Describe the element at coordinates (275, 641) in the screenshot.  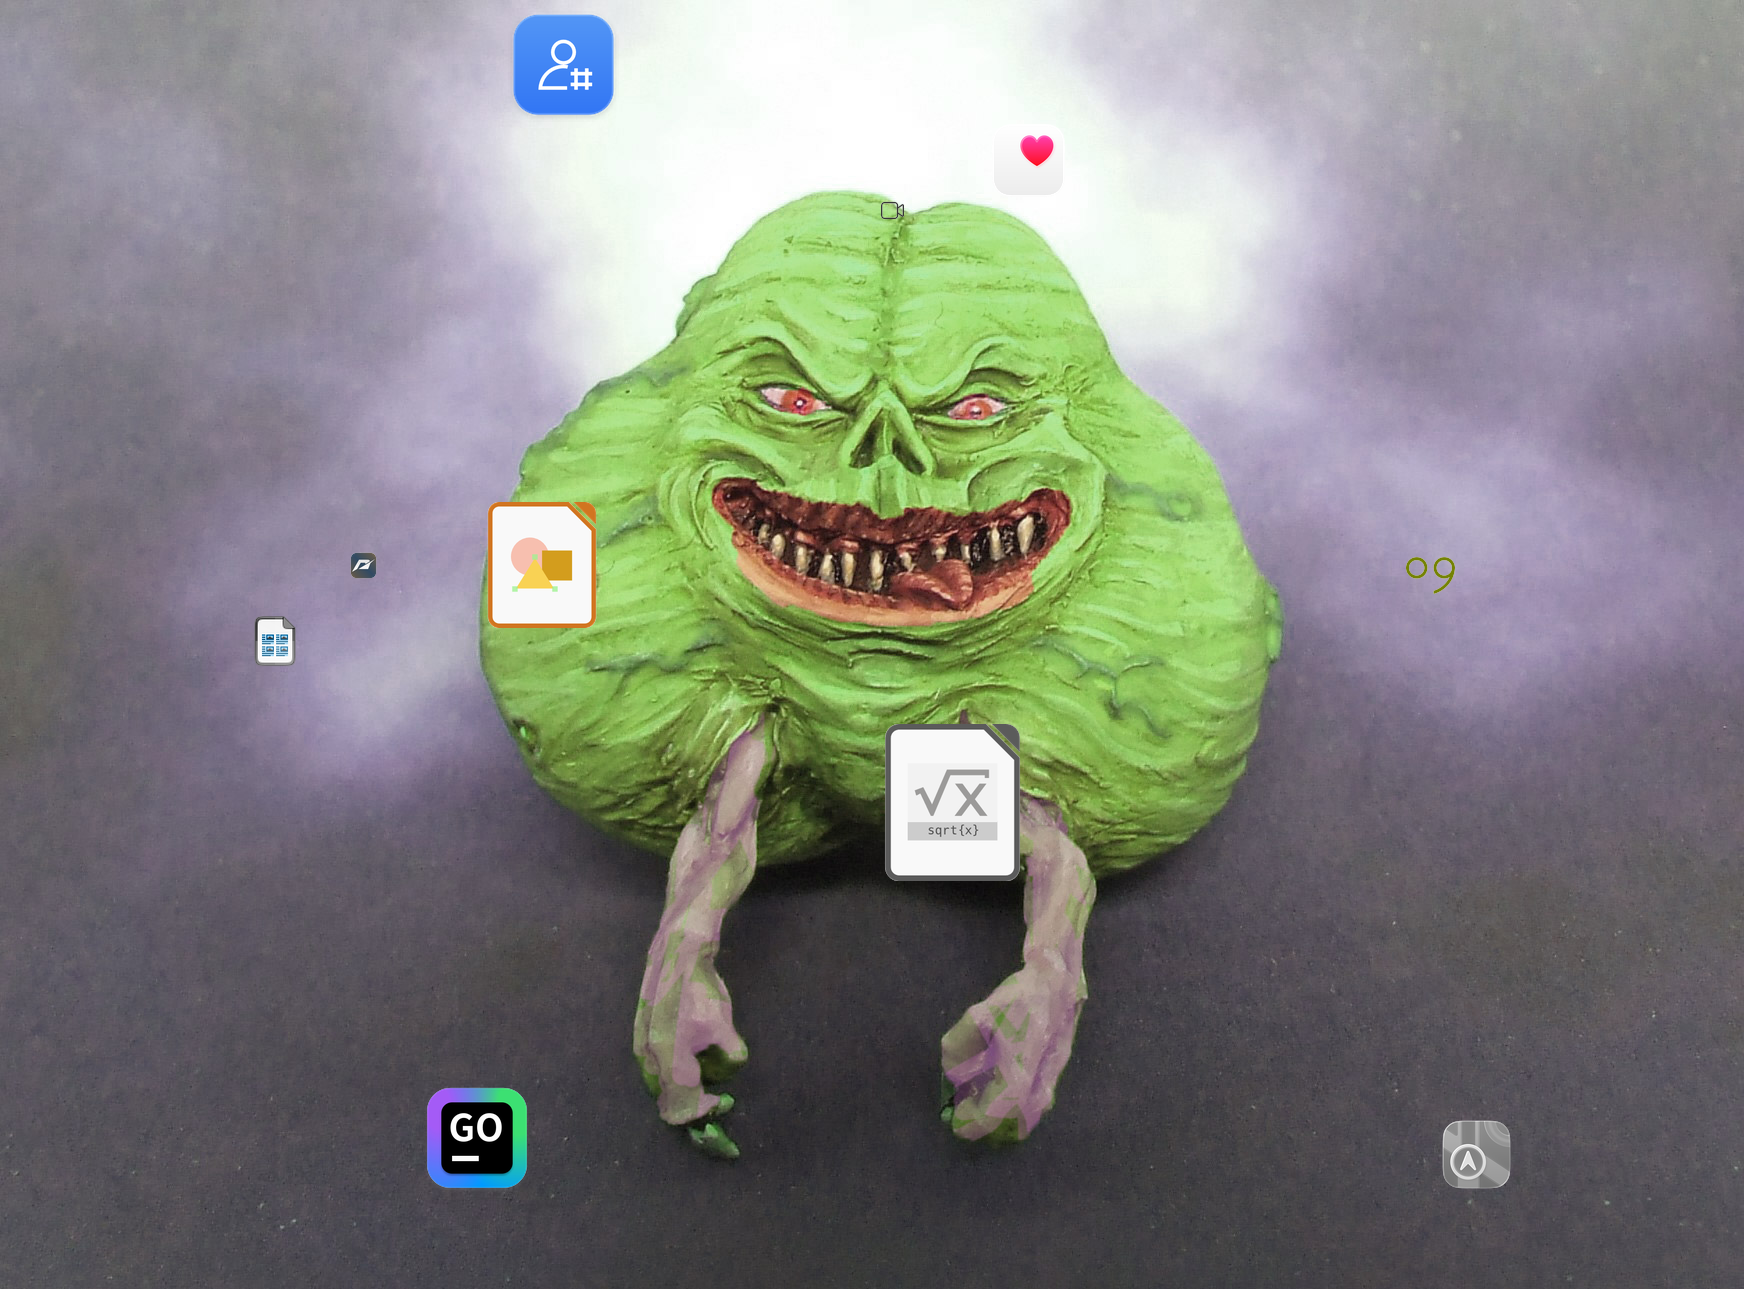
I see `libreoffice master document file type` at that location.